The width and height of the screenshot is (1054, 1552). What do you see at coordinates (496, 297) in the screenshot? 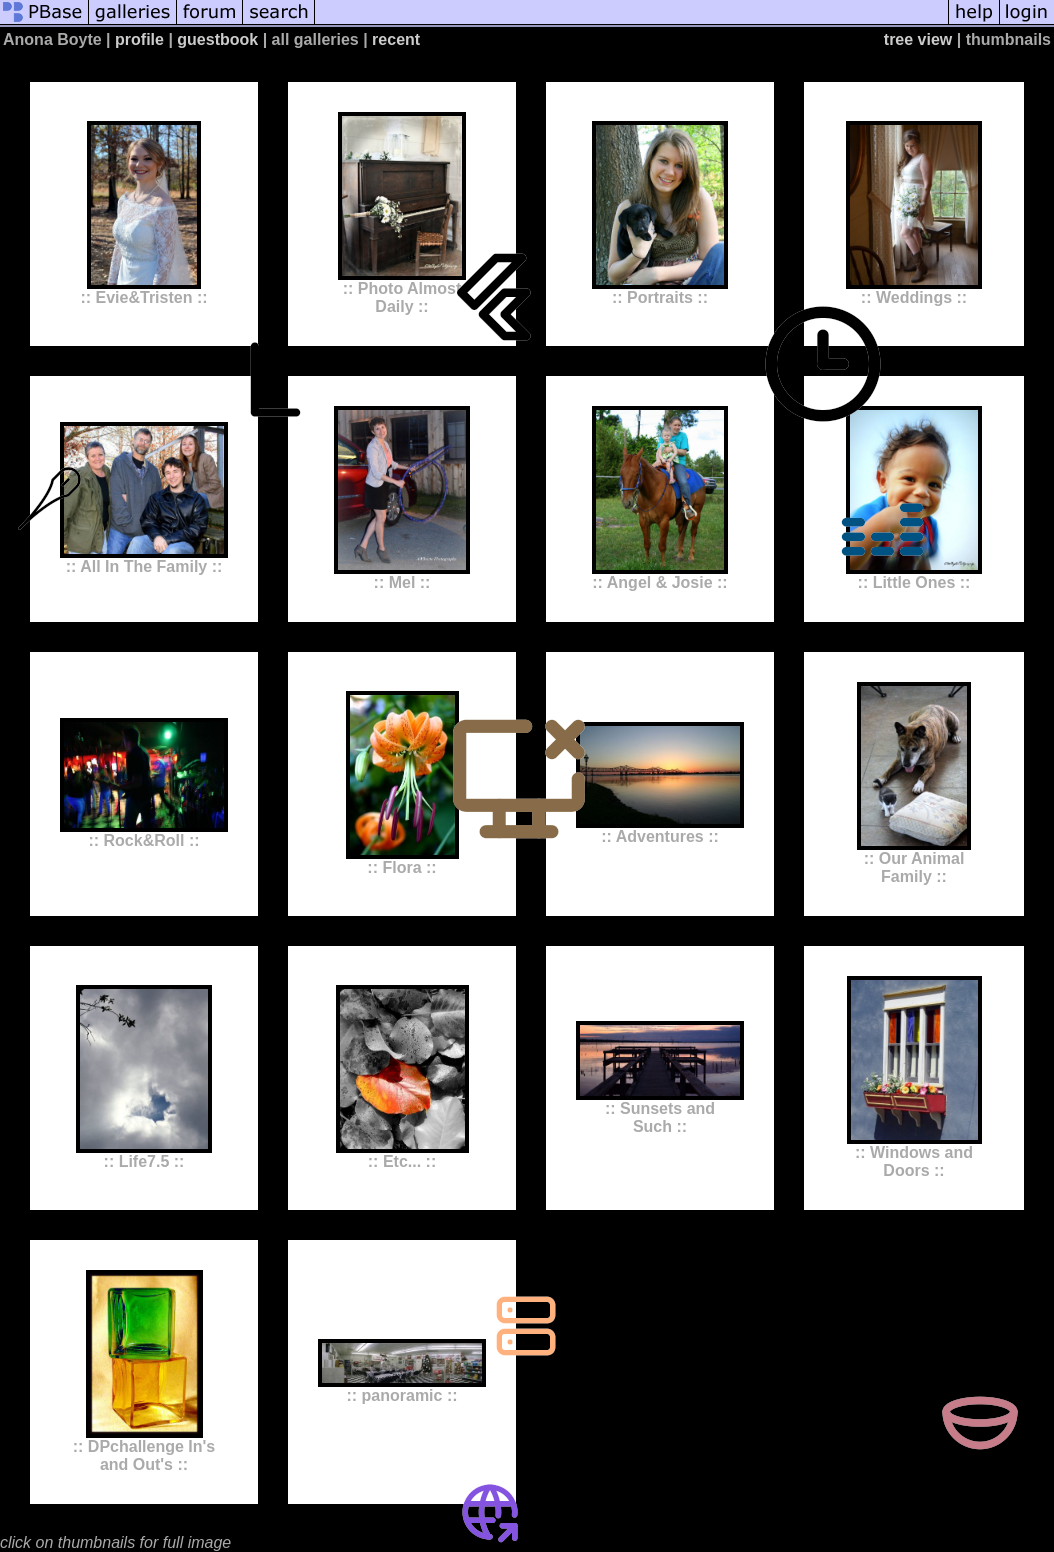
I see `flutter framework logo` at bounding box center [496, 297].